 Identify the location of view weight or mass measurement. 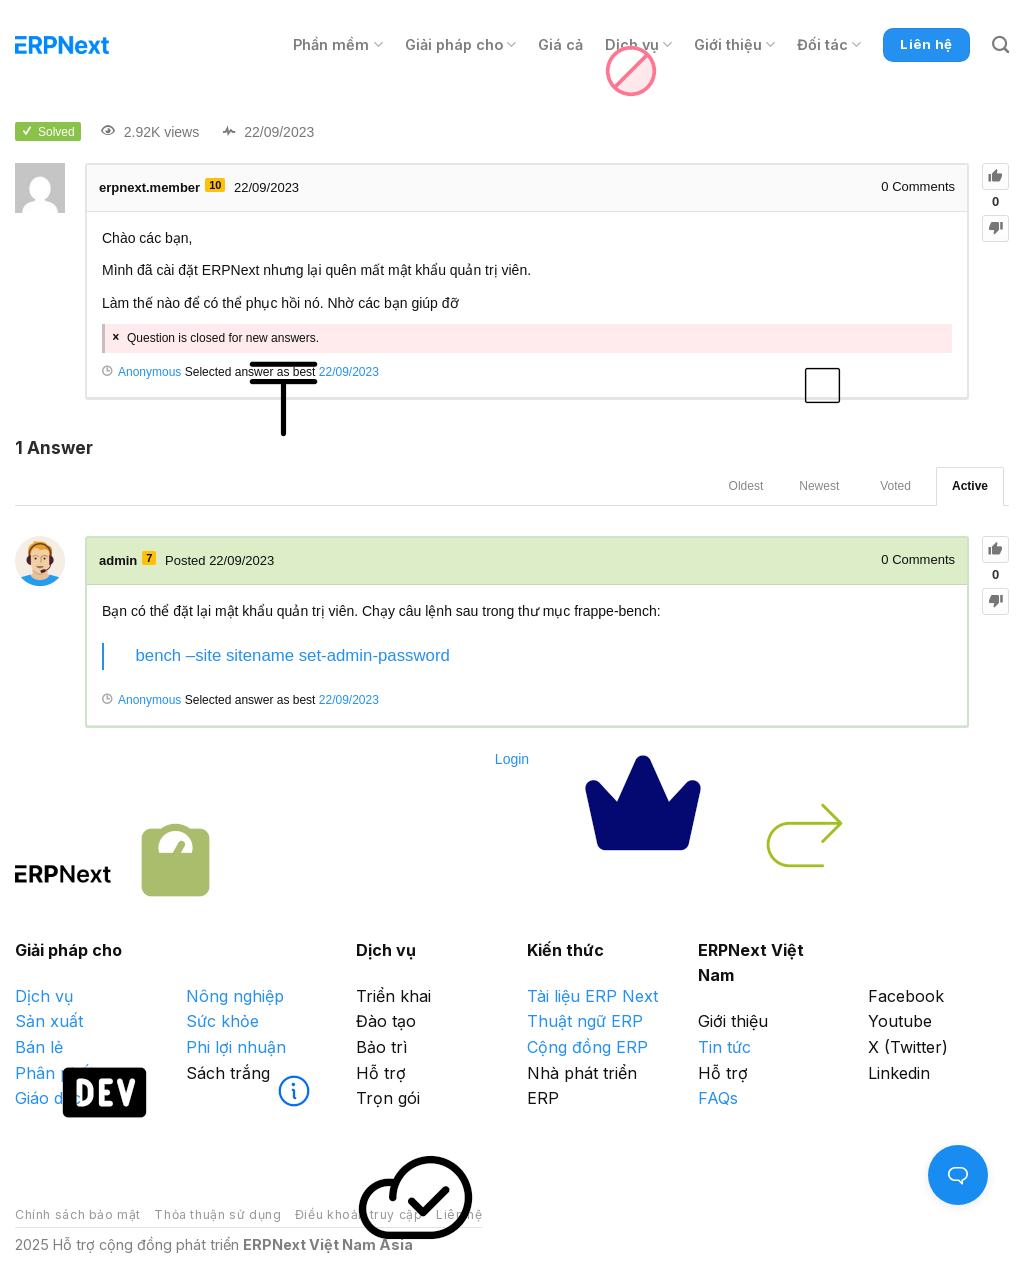
(175, 862).